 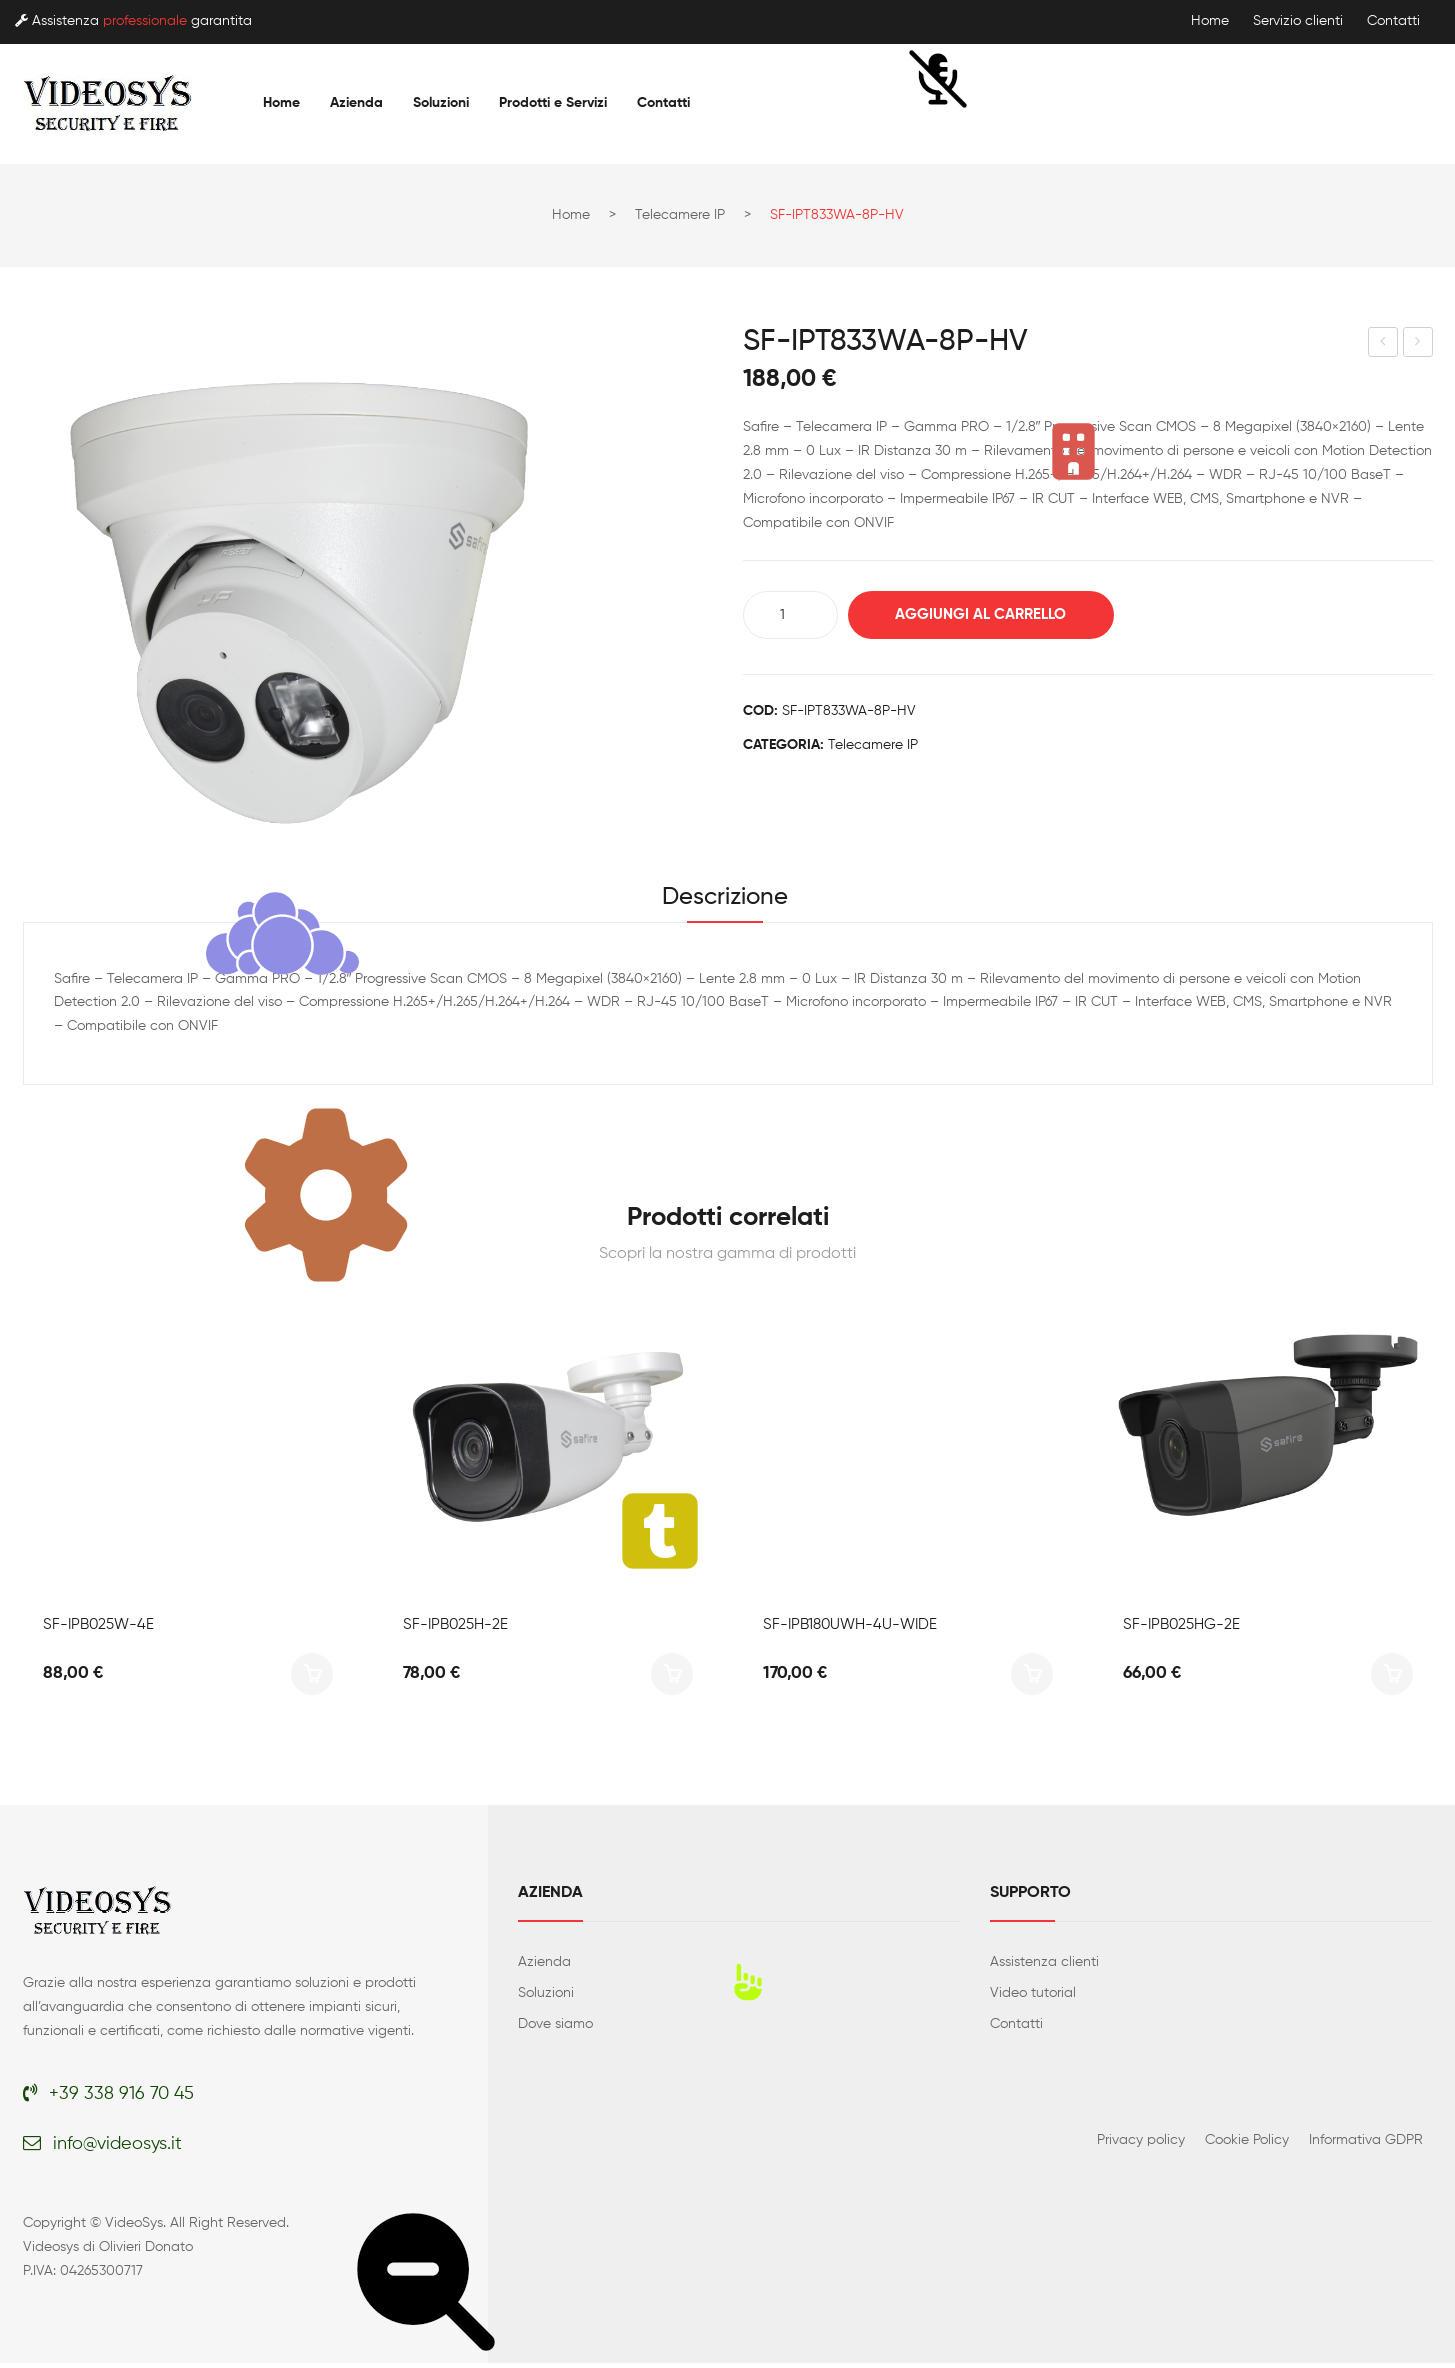 What do you see at coordinates (426, 2282) in the screenshot?
I see `zoom out` at bounding box center [426, 2282].